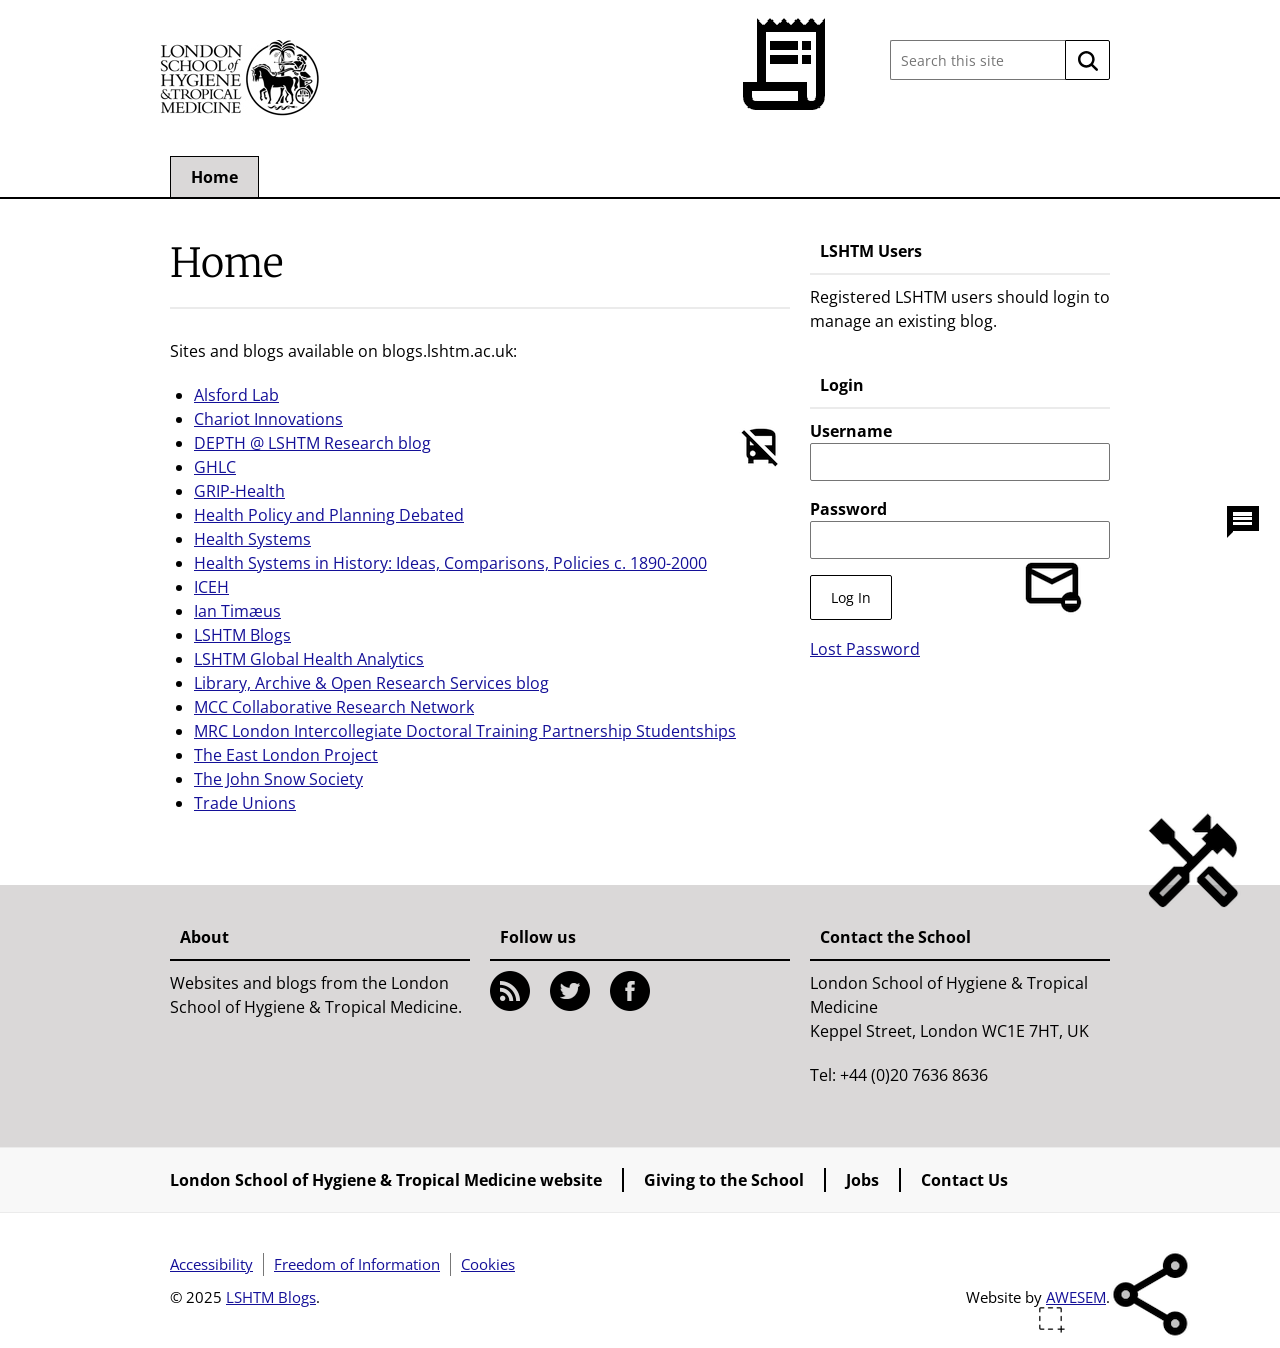  Describe the element at coordinates (1193, 862) in the screenshot. I see `access tools and settings` at that location.